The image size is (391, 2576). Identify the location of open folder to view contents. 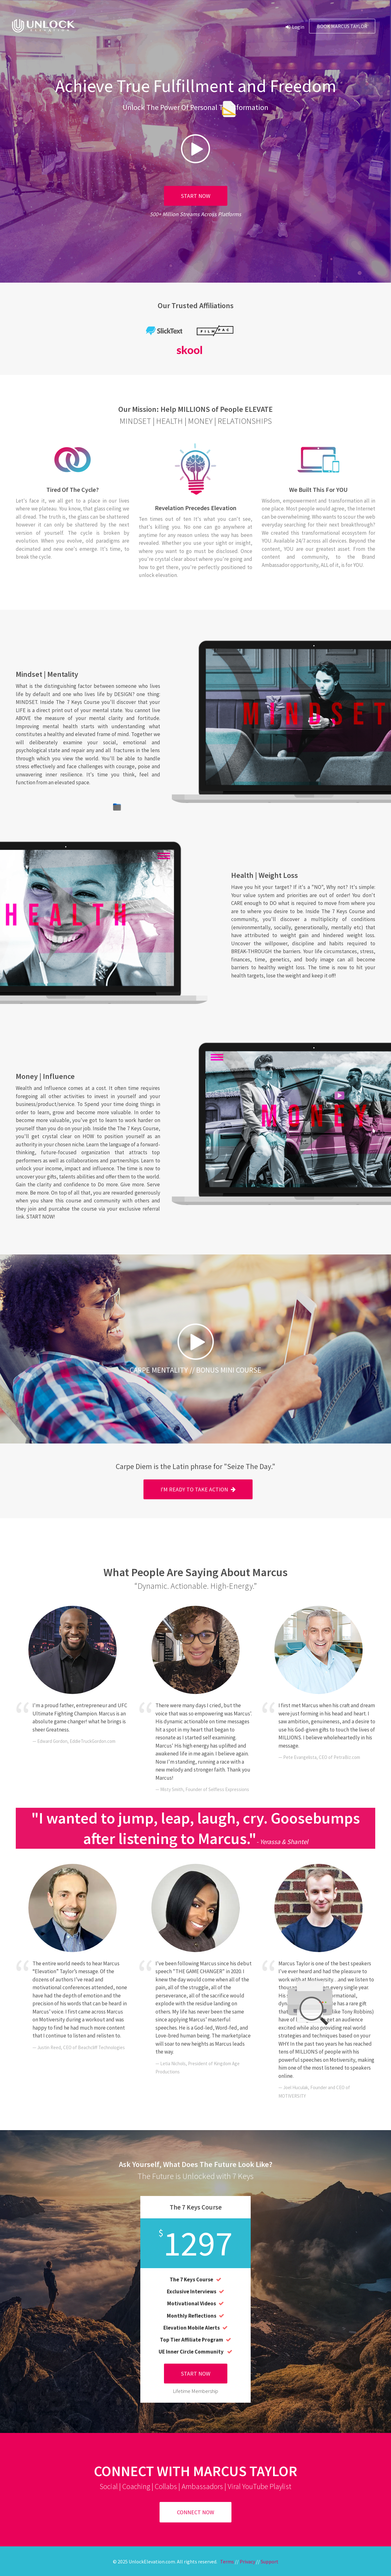
(117, 807).